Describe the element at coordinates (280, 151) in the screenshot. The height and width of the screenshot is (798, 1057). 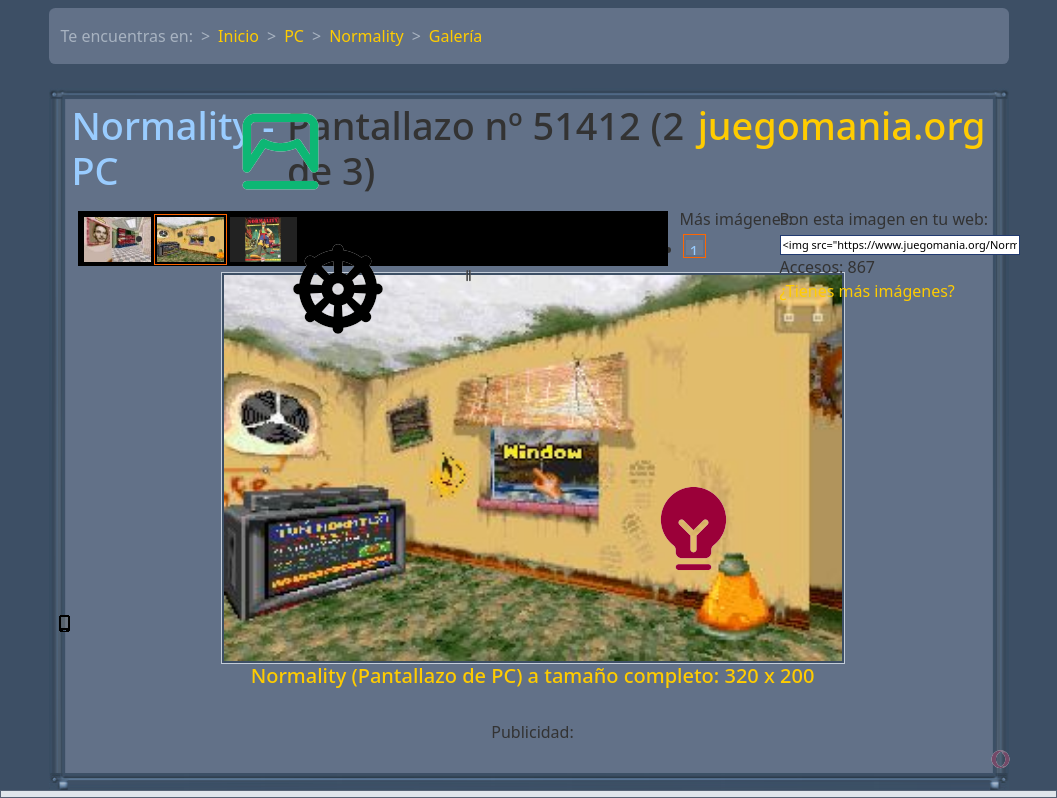
I see `access theater or cinema showtimes` at that location.